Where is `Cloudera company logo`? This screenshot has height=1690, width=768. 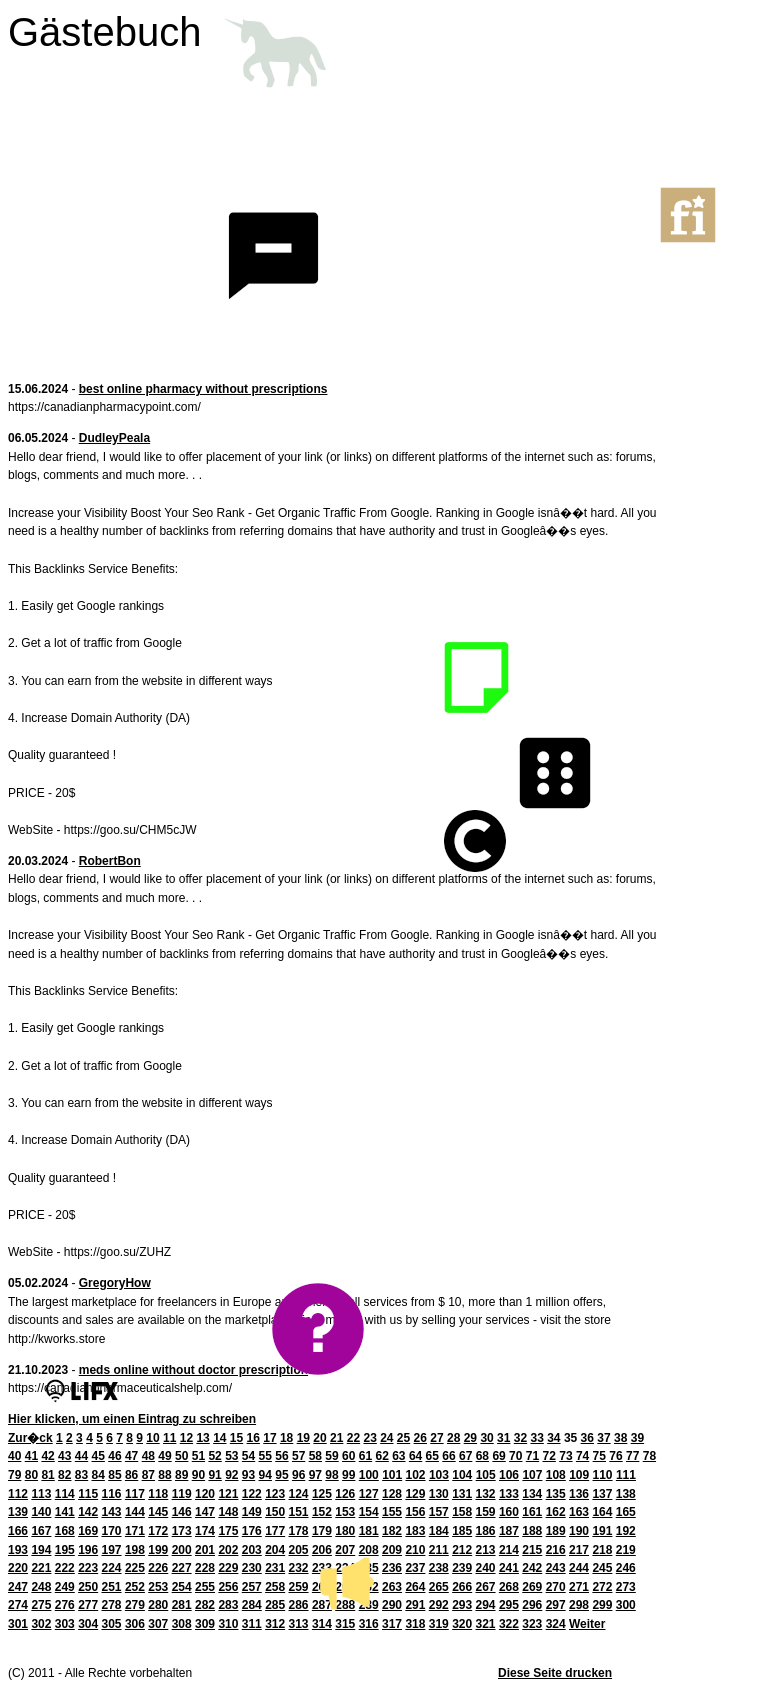 Cloudera company logo is located at coordinates (475, 841).